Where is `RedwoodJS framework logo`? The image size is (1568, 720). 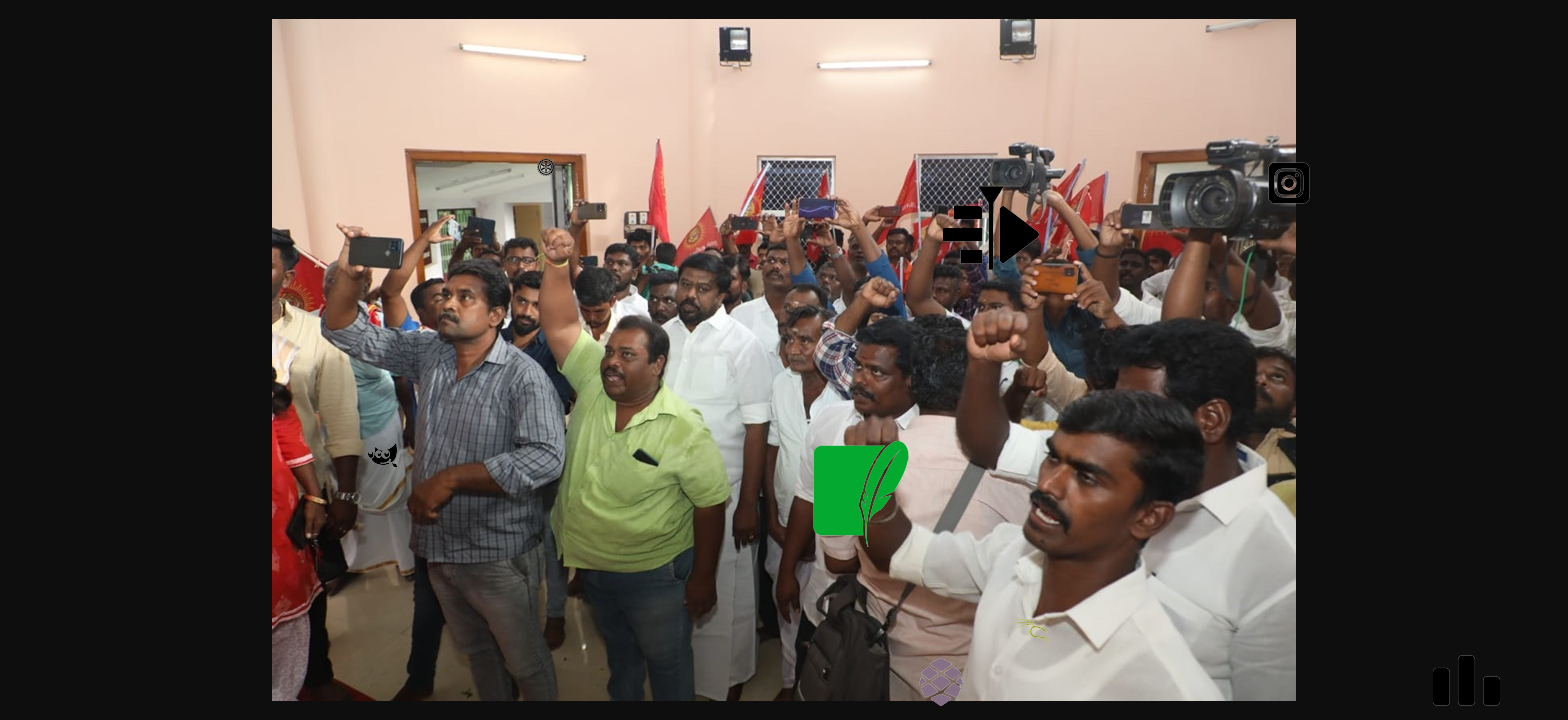
RedwoodJS framework logo is located at coordinates (941, 682).